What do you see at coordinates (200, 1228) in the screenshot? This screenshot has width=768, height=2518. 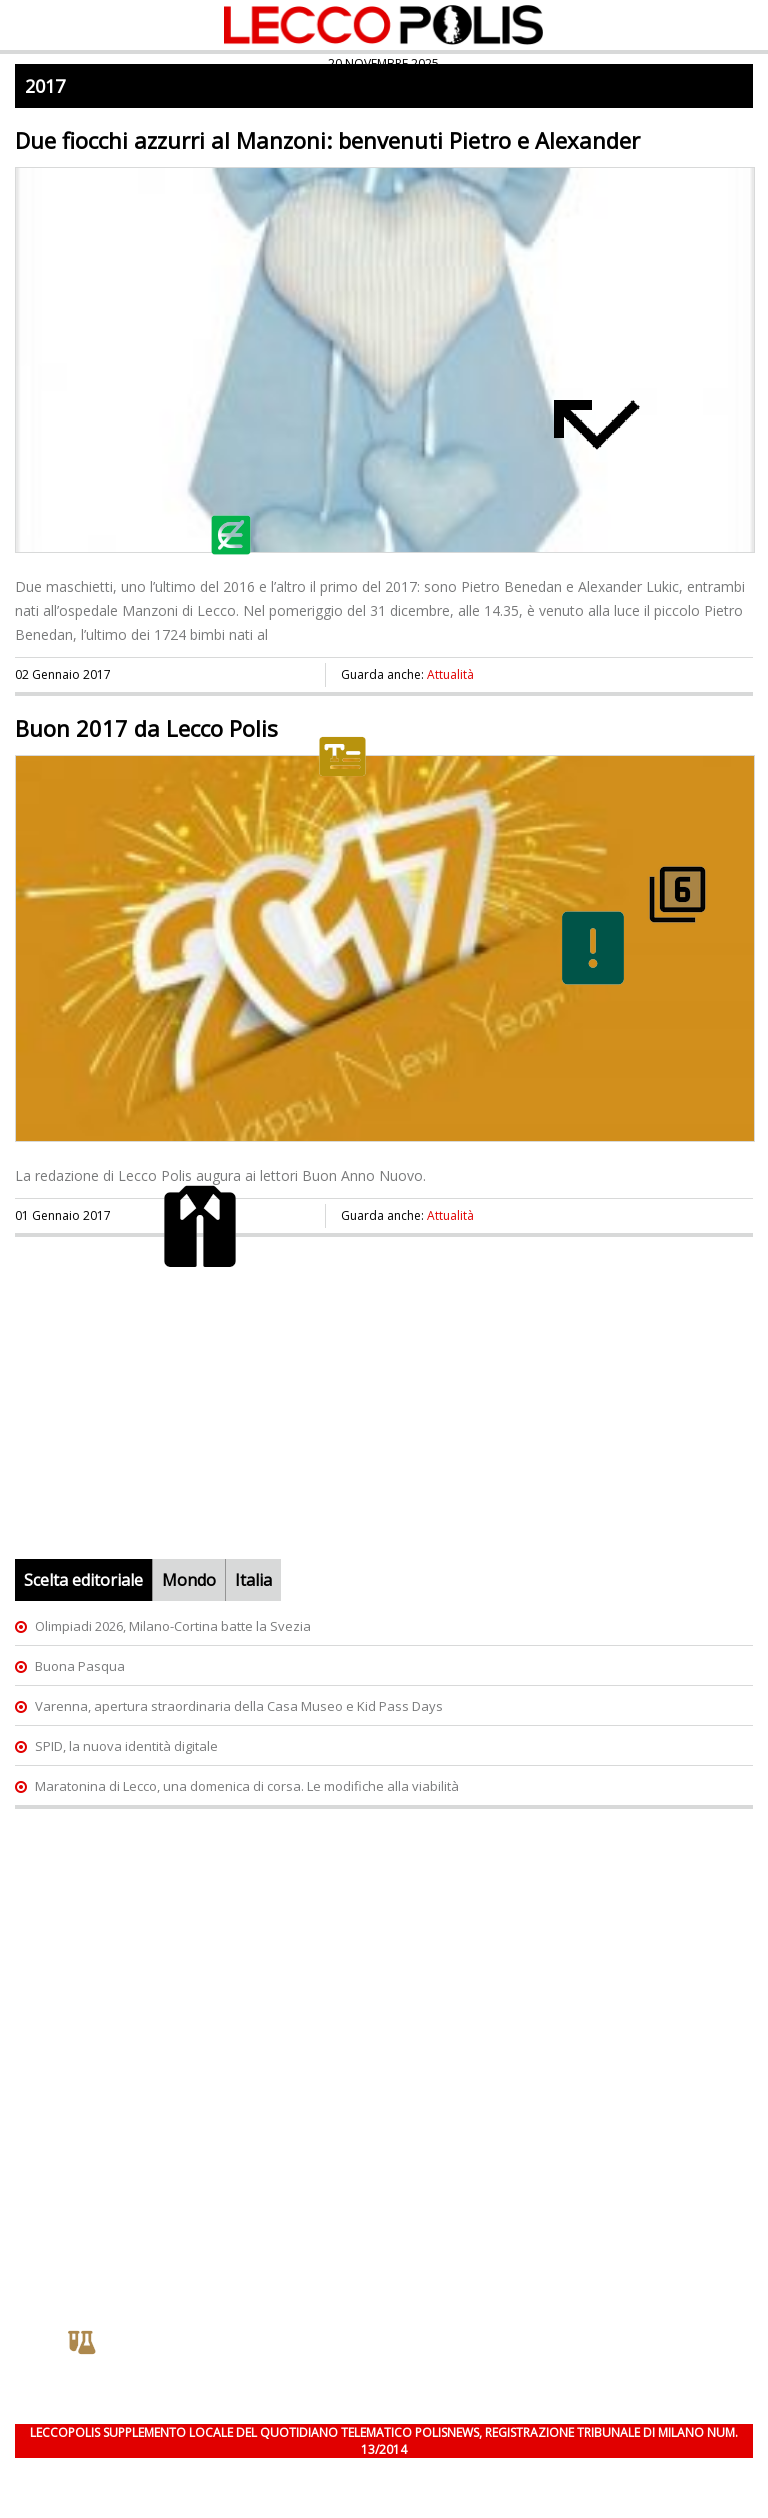 I see `view clothing or apparel items` at bounding box center [200, 1228].